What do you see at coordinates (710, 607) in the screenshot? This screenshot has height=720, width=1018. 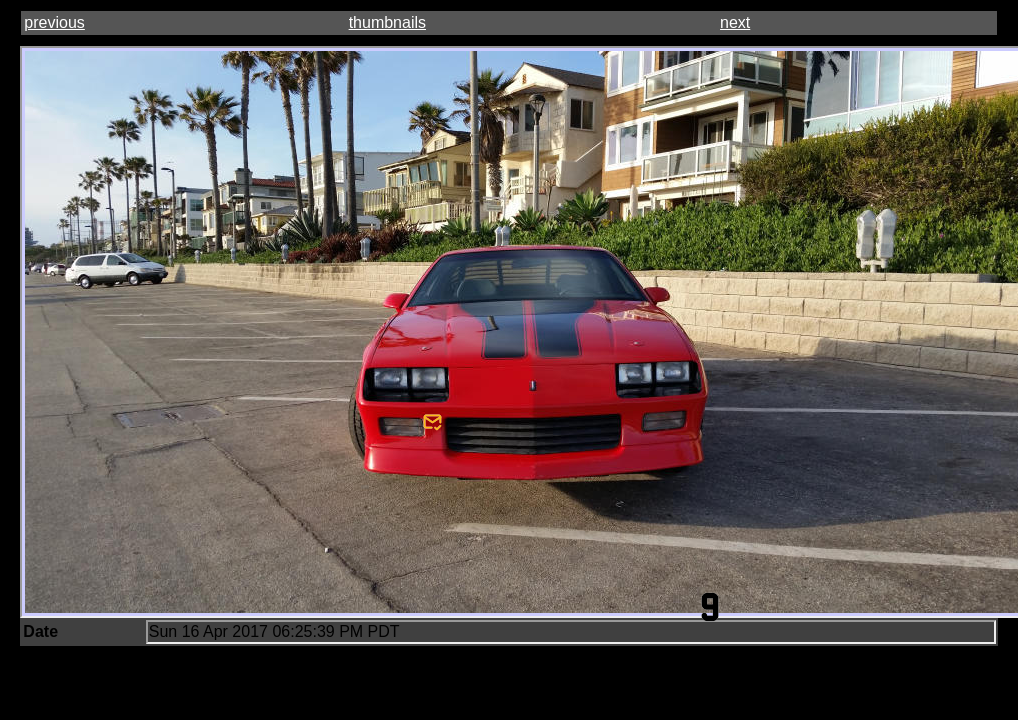 I see `indicates item number 9 in a list or sequence` at bounding box center [710, 607].